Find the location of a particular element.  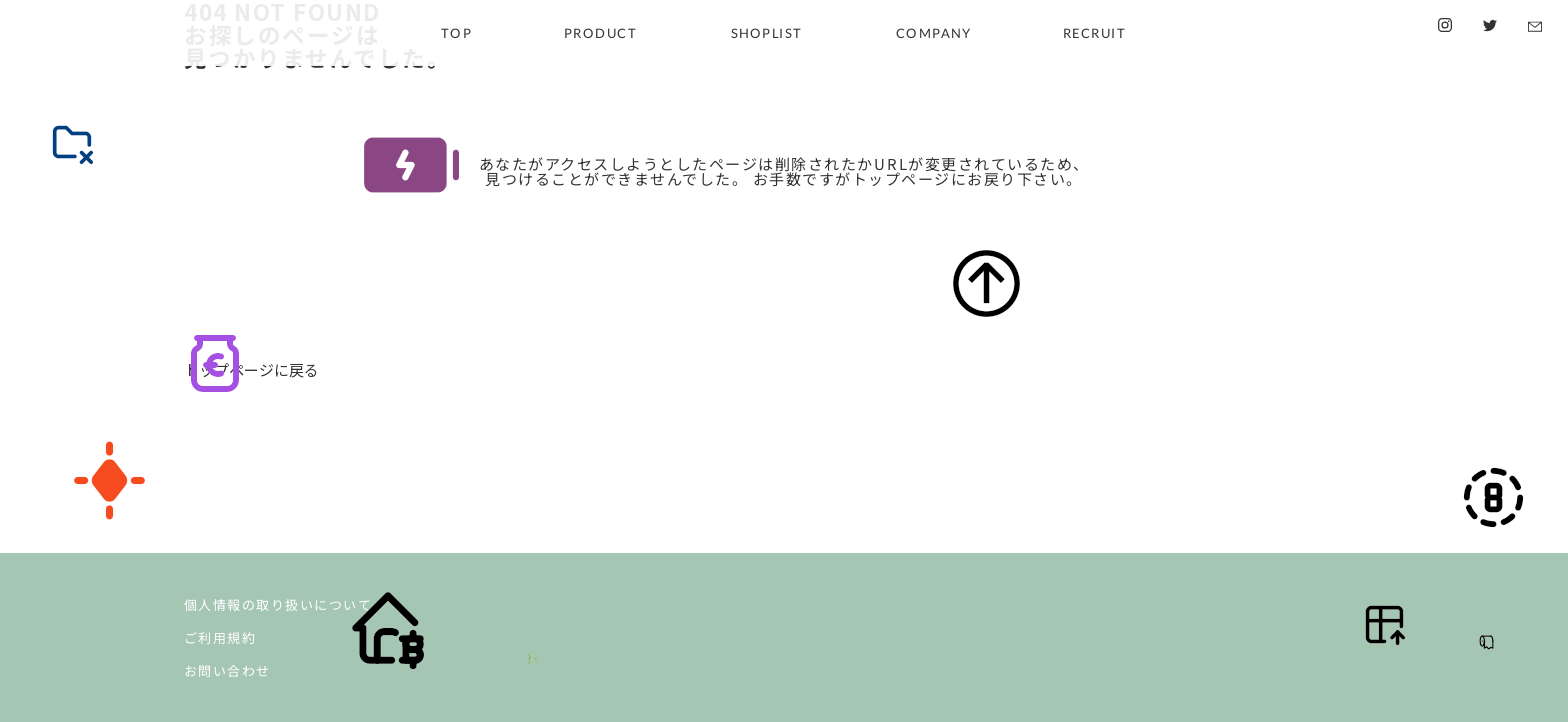

indicates device is currently charging is located at coordinates (410, 165).